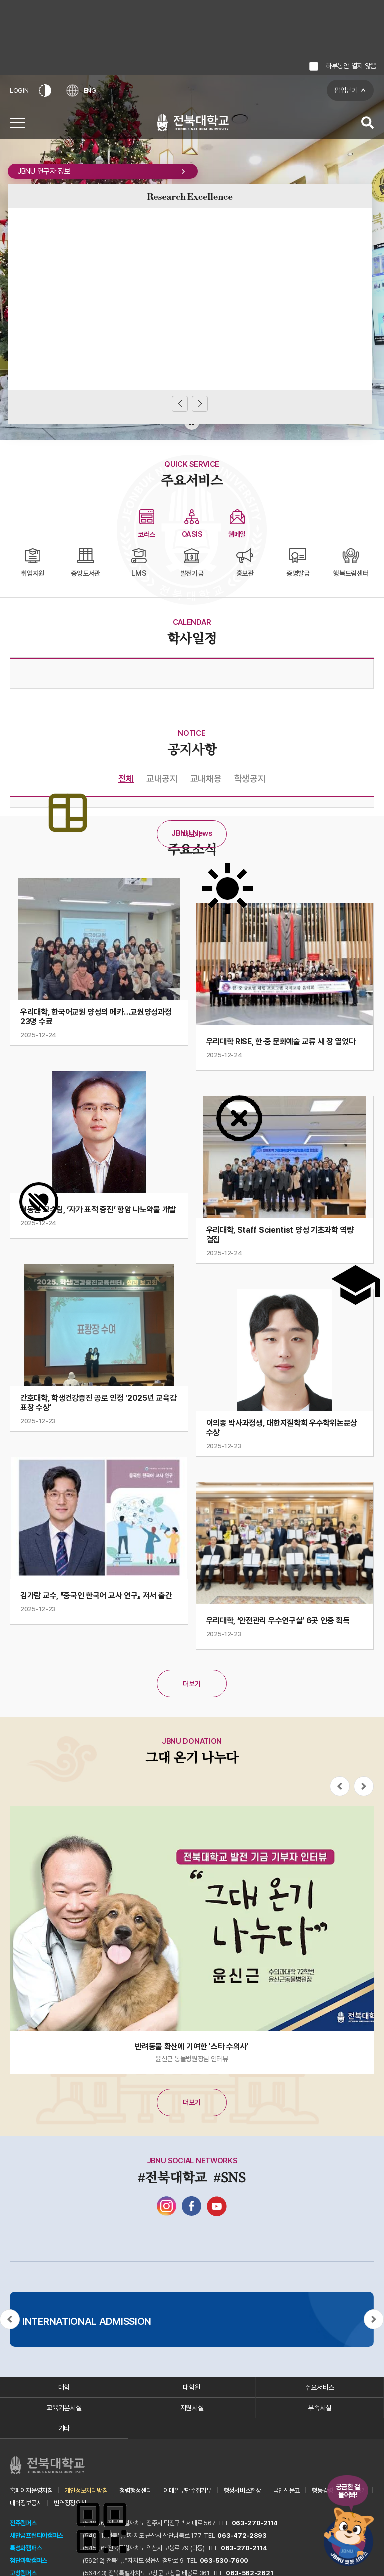  I want to click on view dashboard or board layout, so click(68, 813).